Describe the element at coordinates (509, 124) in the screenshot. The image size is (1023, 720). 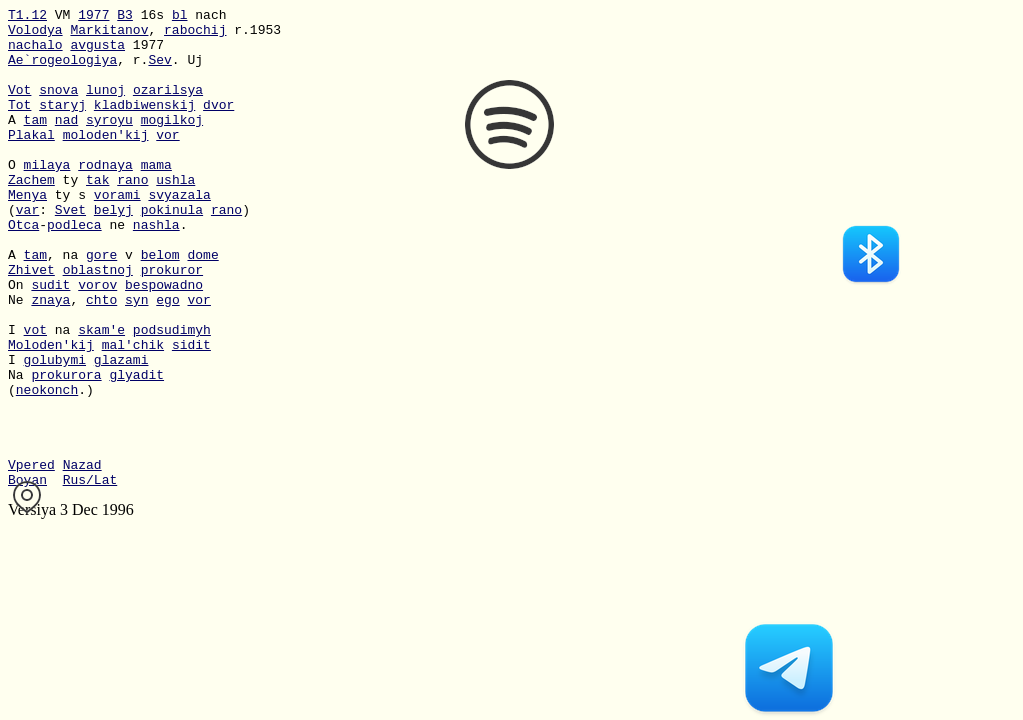
I see `open spotify` at that location.